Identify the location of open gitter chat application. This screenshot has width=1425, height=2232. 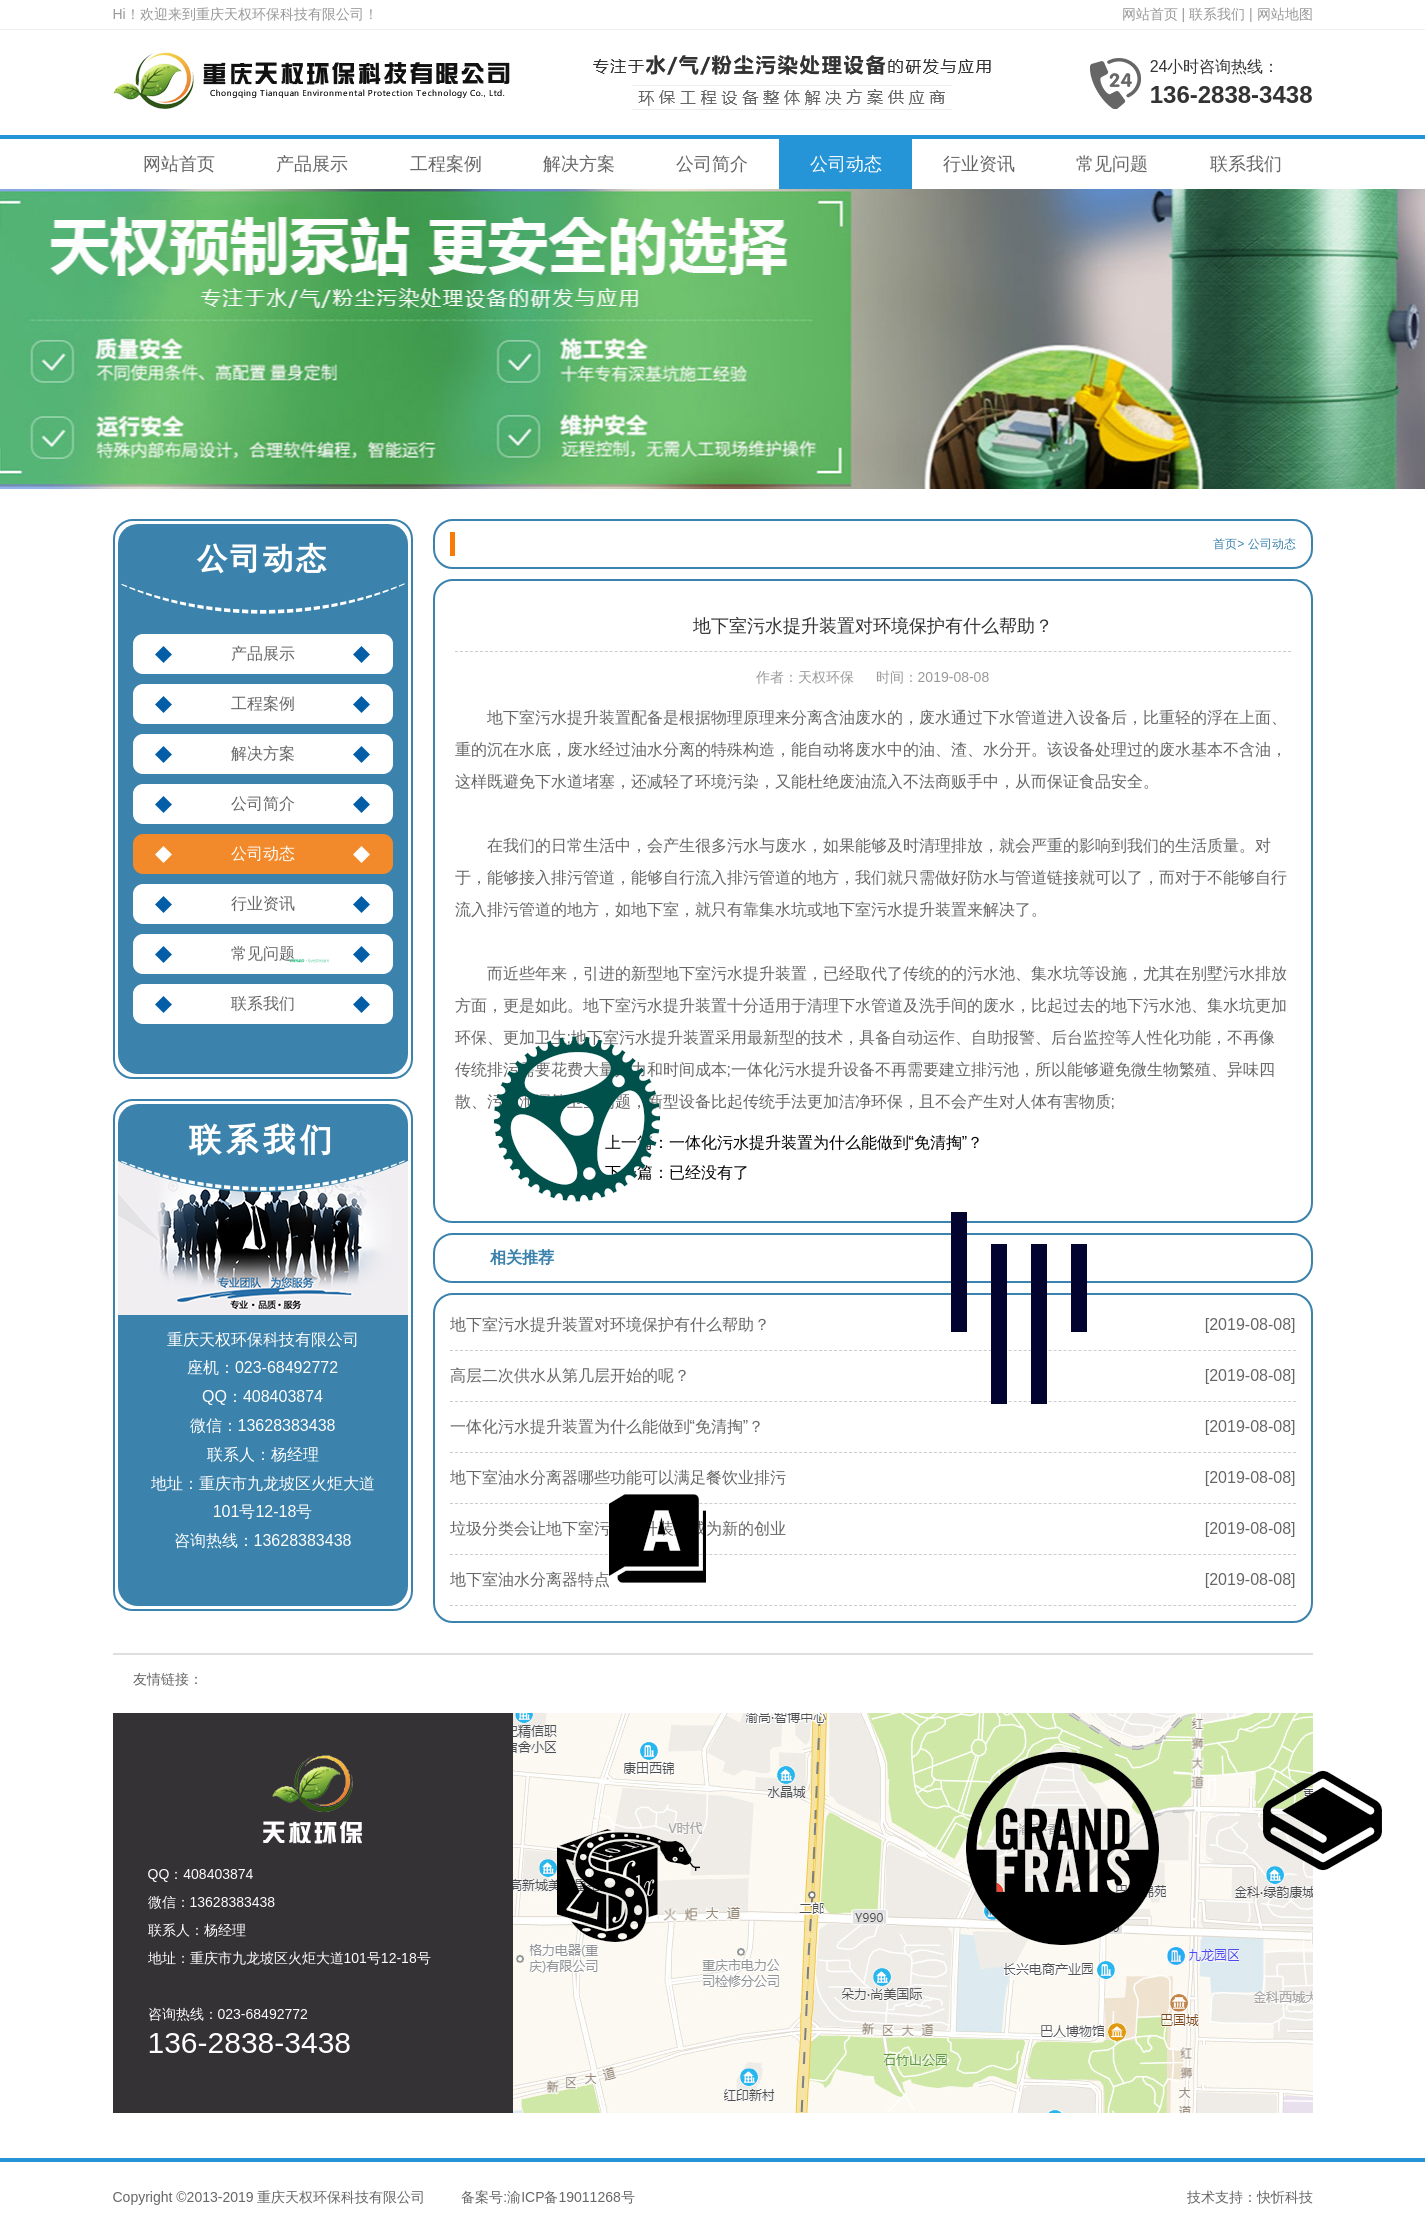
(1019, 1308).